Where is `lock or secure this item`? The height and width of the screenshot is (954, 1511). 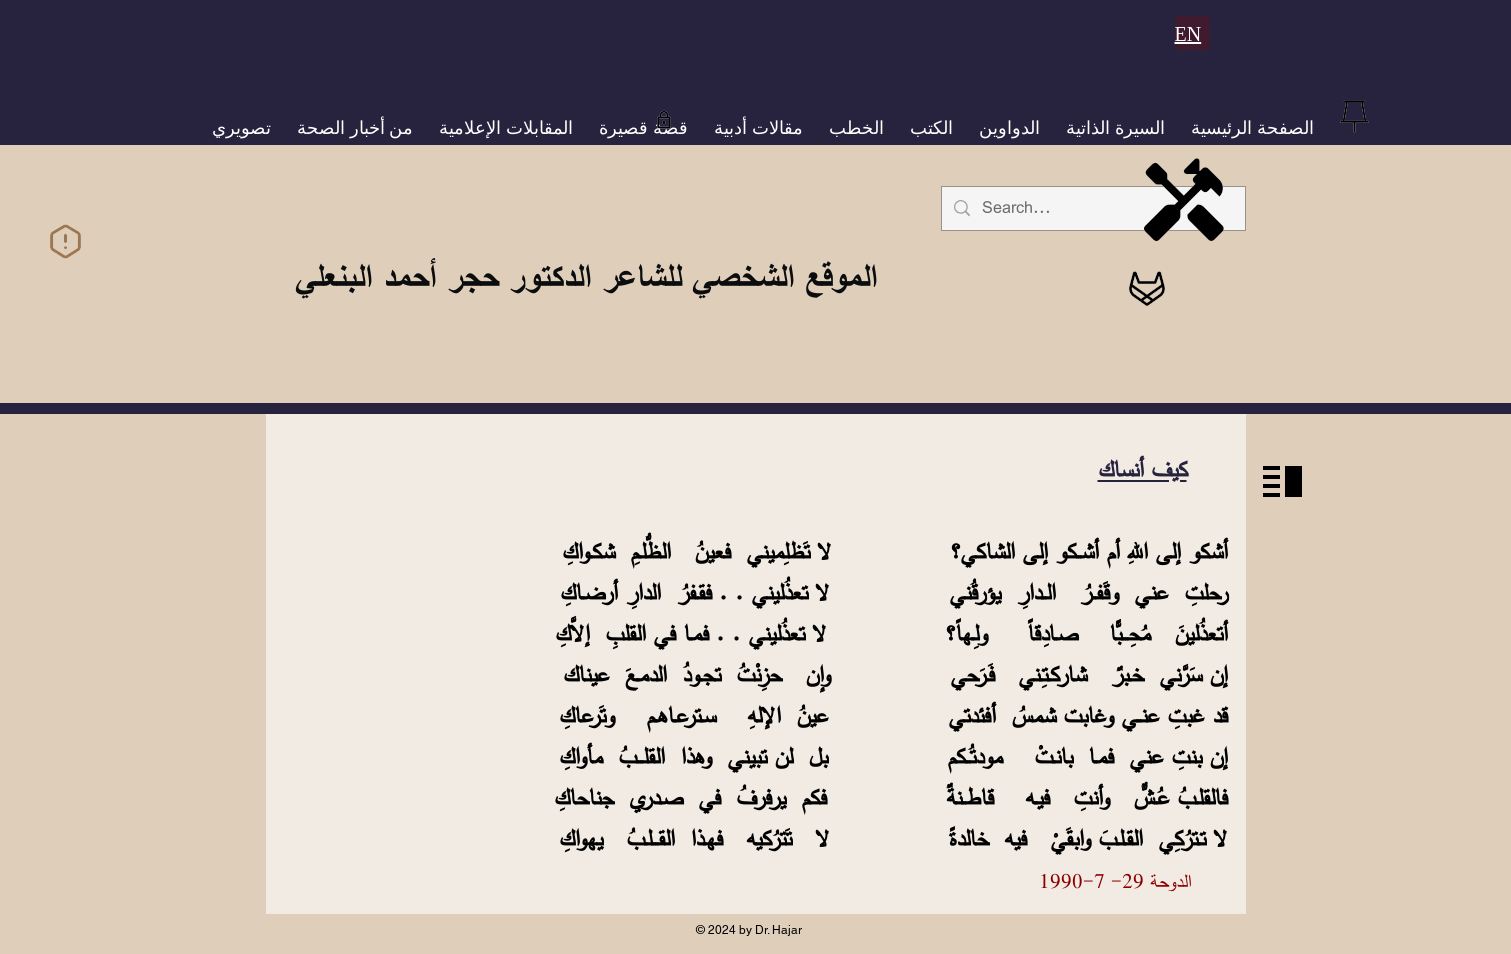
lock or secure this item is located at coordinates (664, 120).